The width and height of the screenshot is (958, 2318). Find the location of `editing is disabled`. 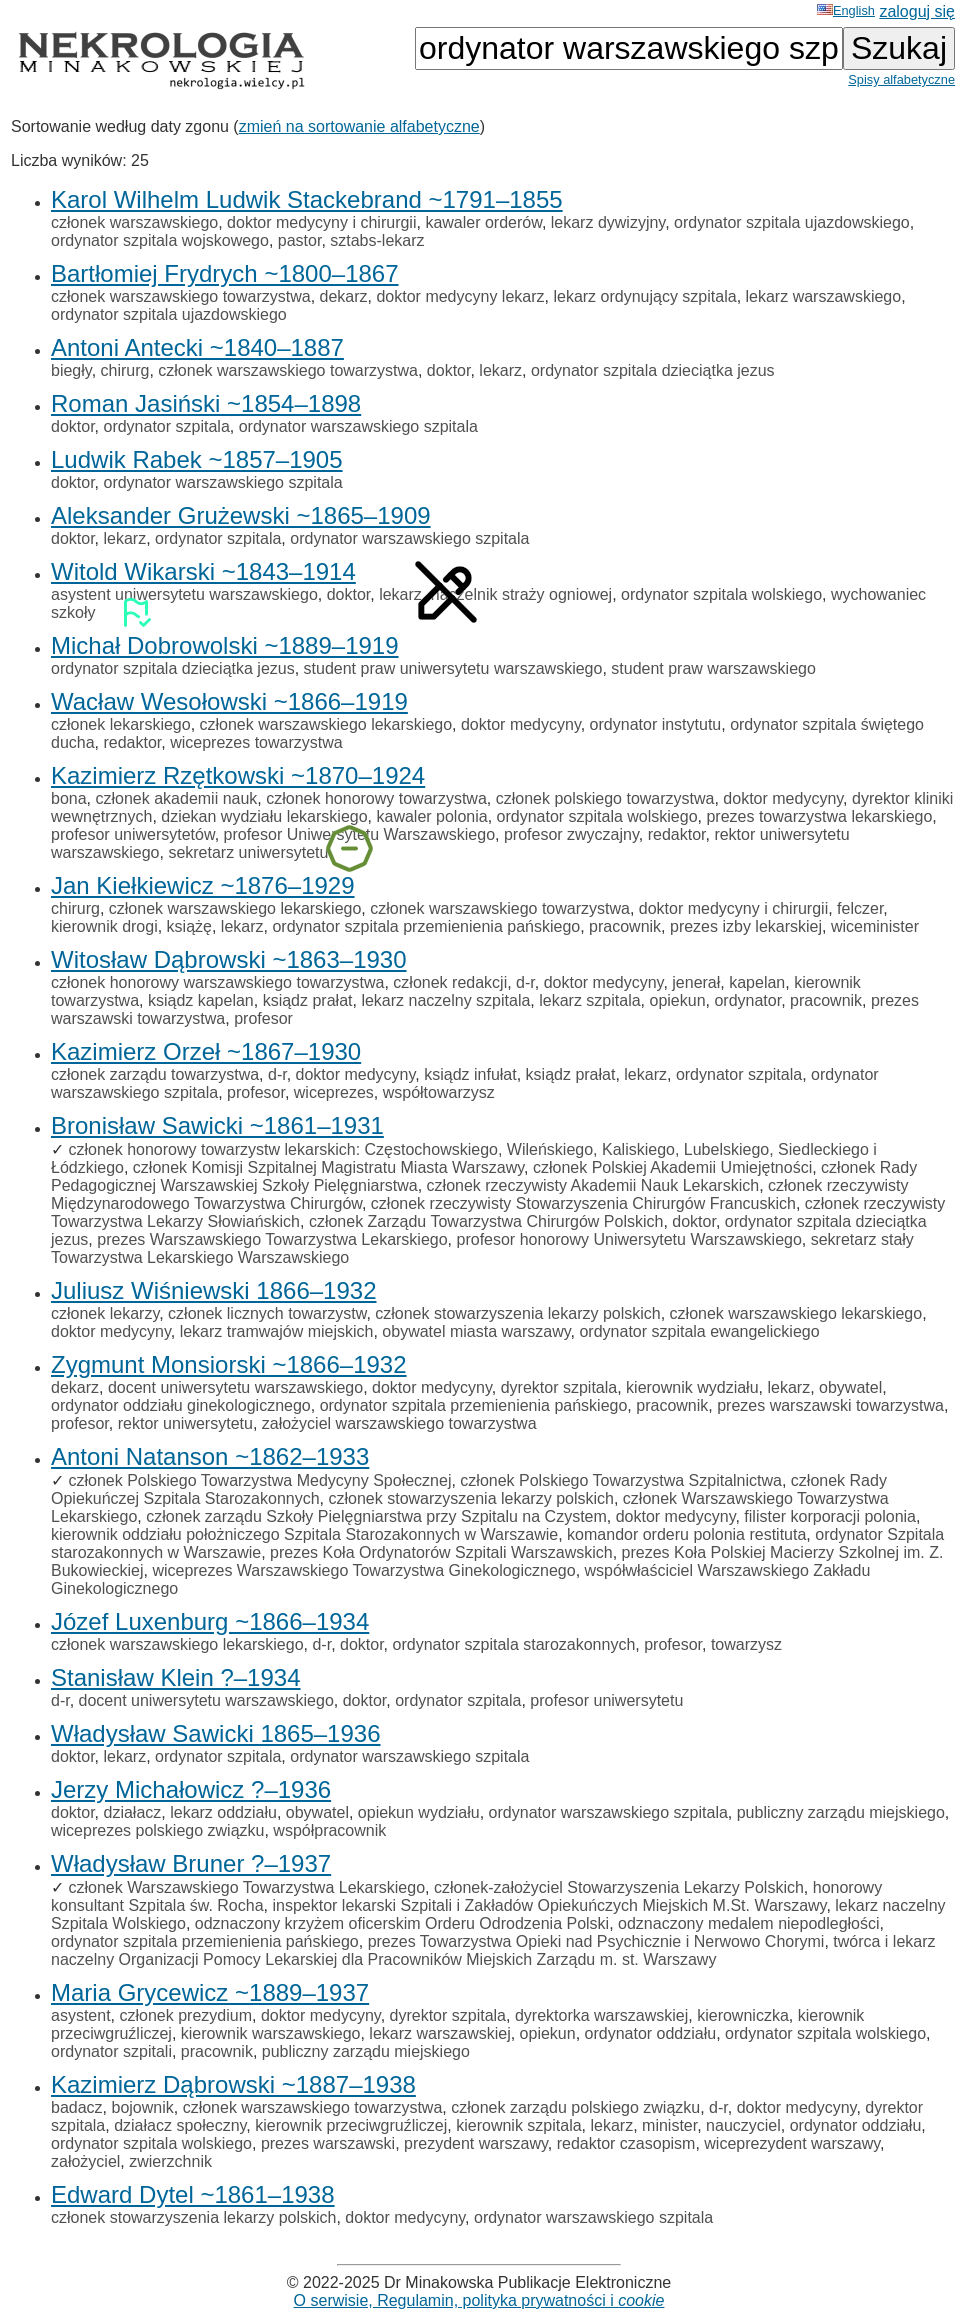

editing is disabled is located at coordinates (446, 592).